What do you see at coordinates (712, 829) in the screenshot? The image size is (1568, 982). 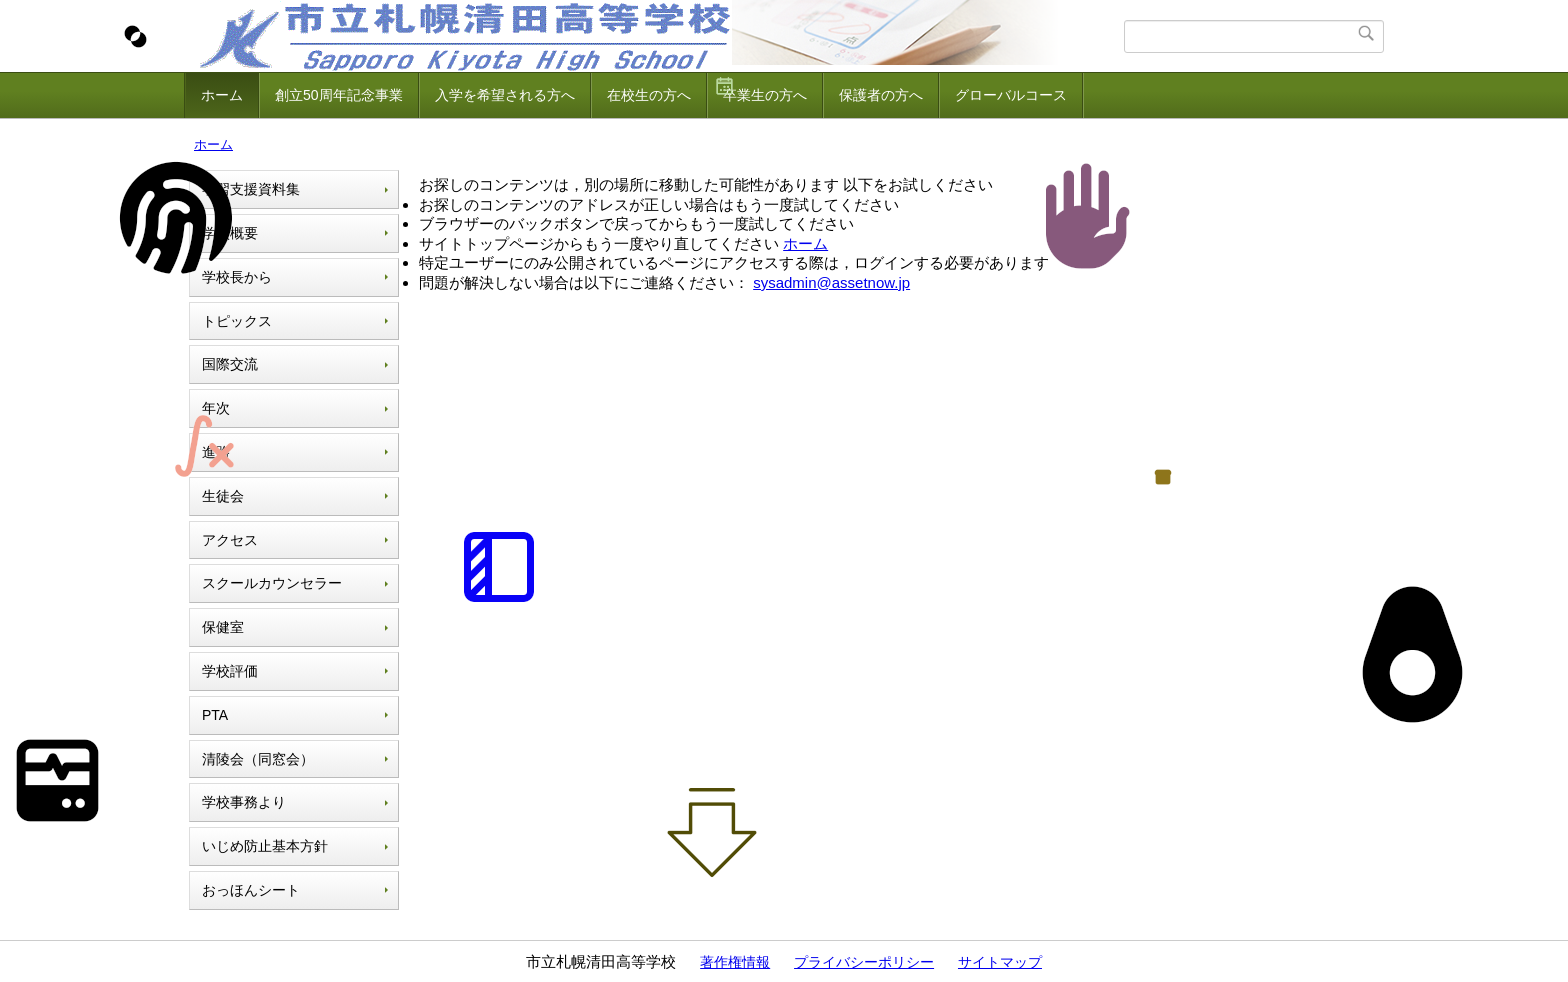 I see `download file or content` at bounding box center [712, 829].